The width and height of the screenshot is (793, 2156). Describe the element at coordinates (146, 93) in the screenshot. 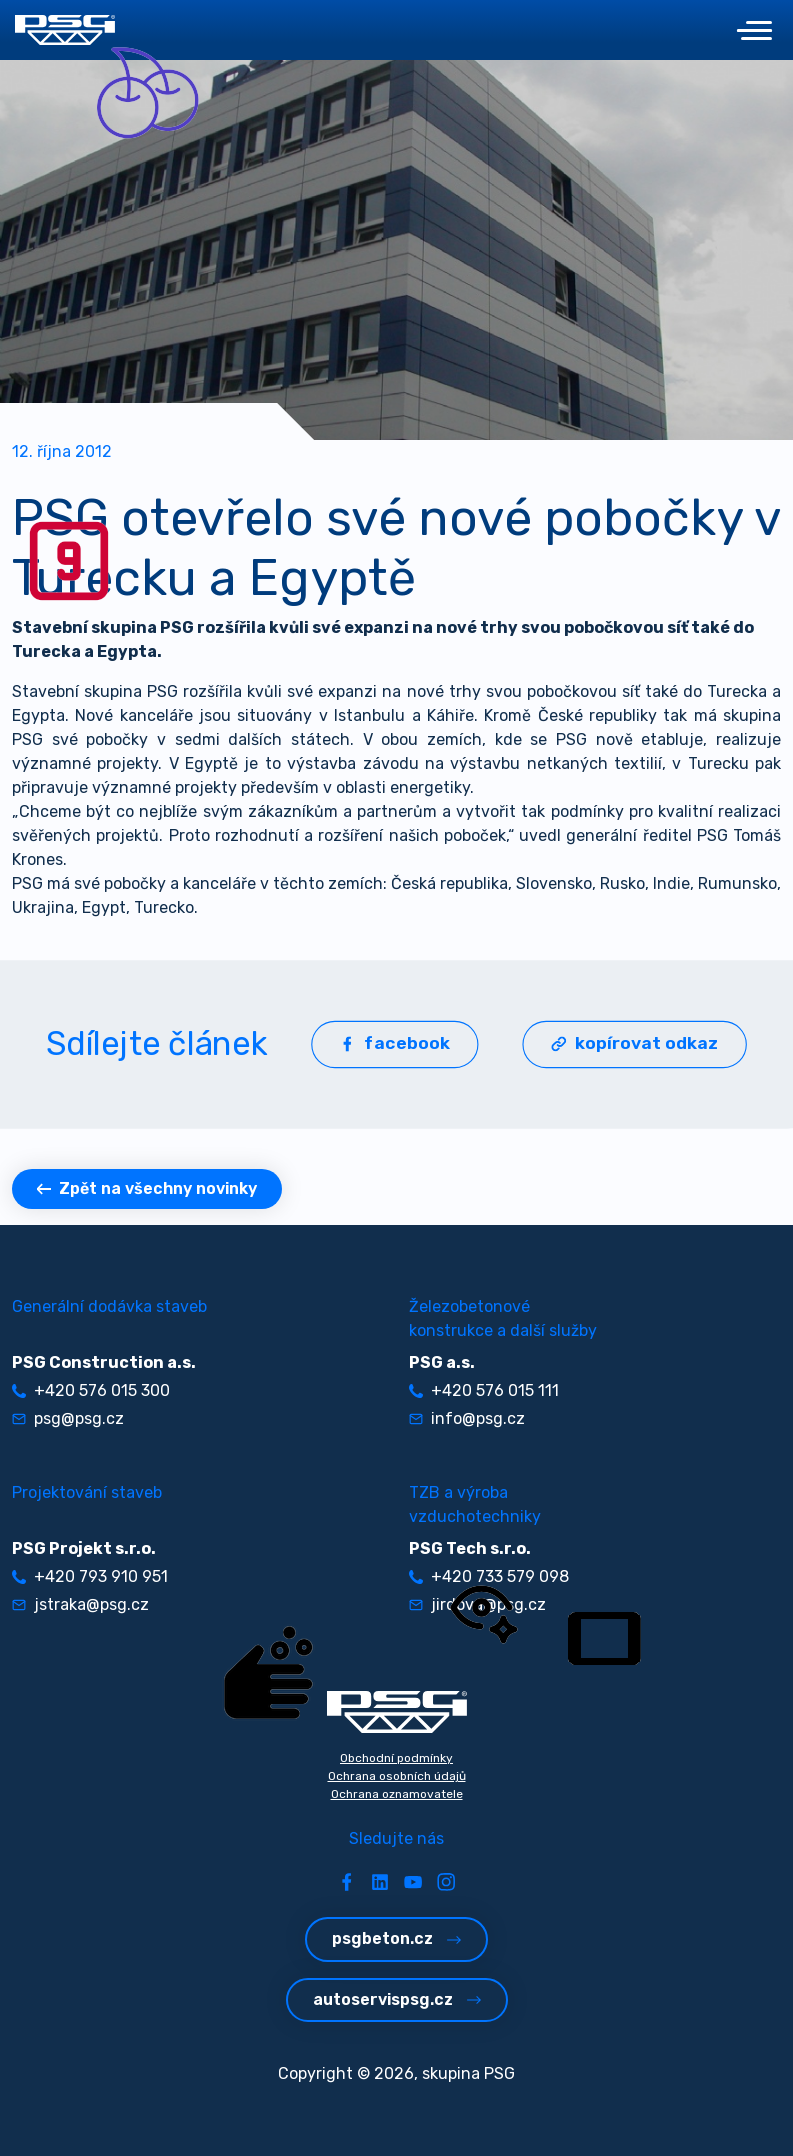

I see `indicates fruit or produce category` at that location.